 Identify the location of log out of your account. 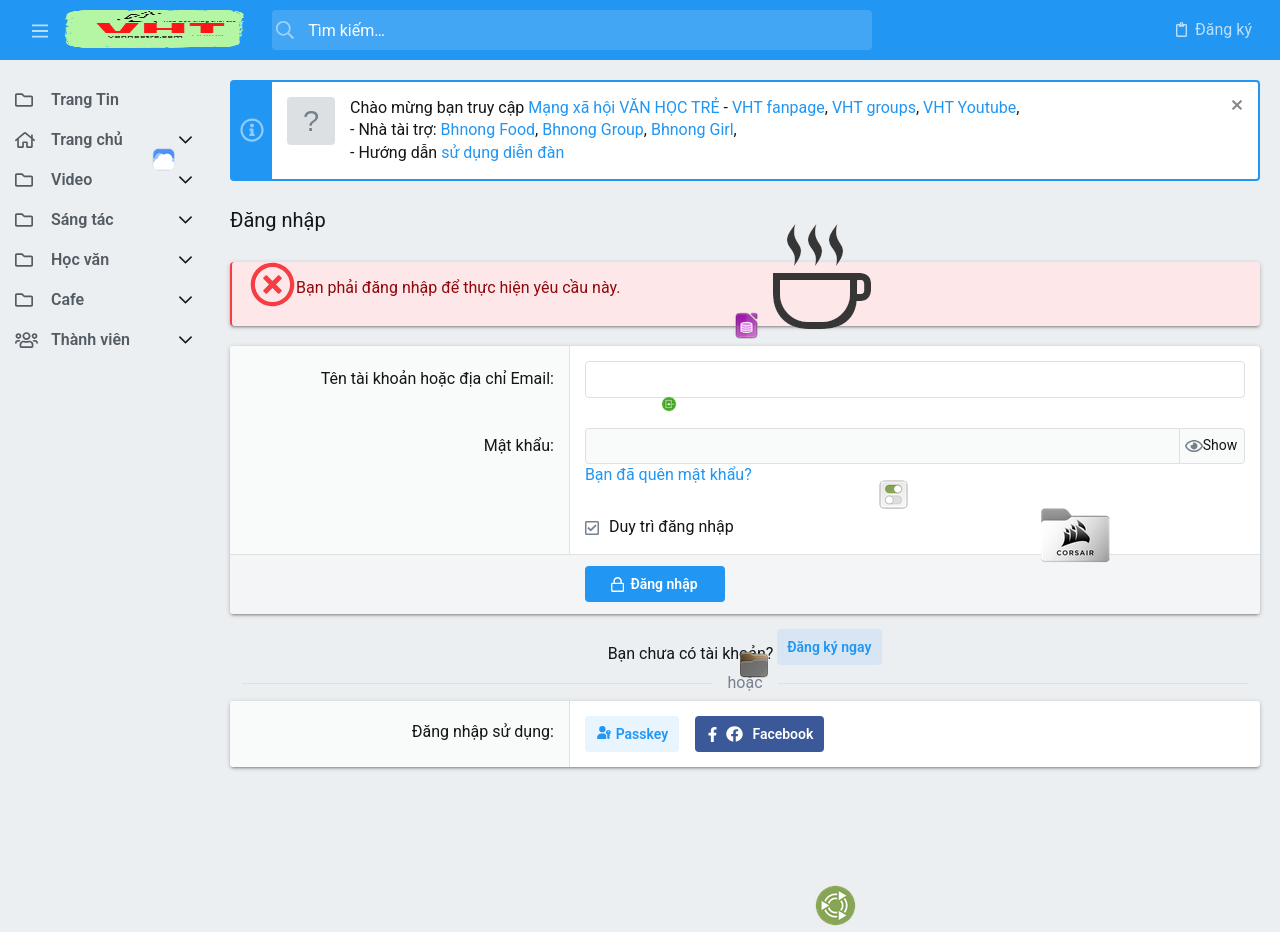
(669, 404).